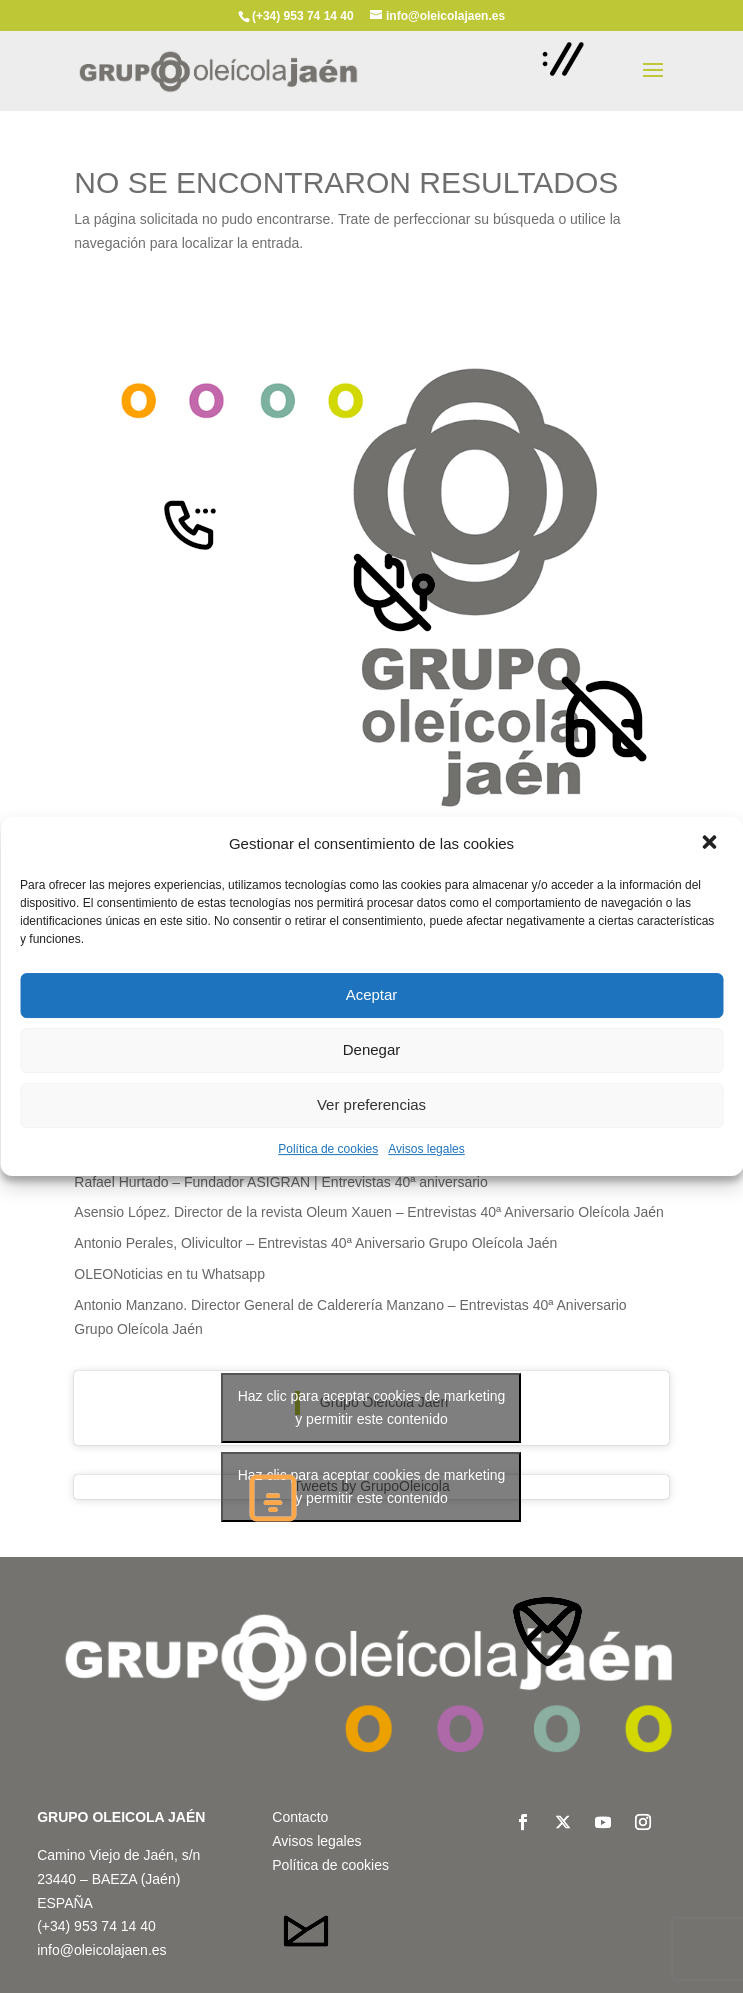 The image size is (743, 1993). I want to click on indicates an active or incoming call, so click(190, 524).